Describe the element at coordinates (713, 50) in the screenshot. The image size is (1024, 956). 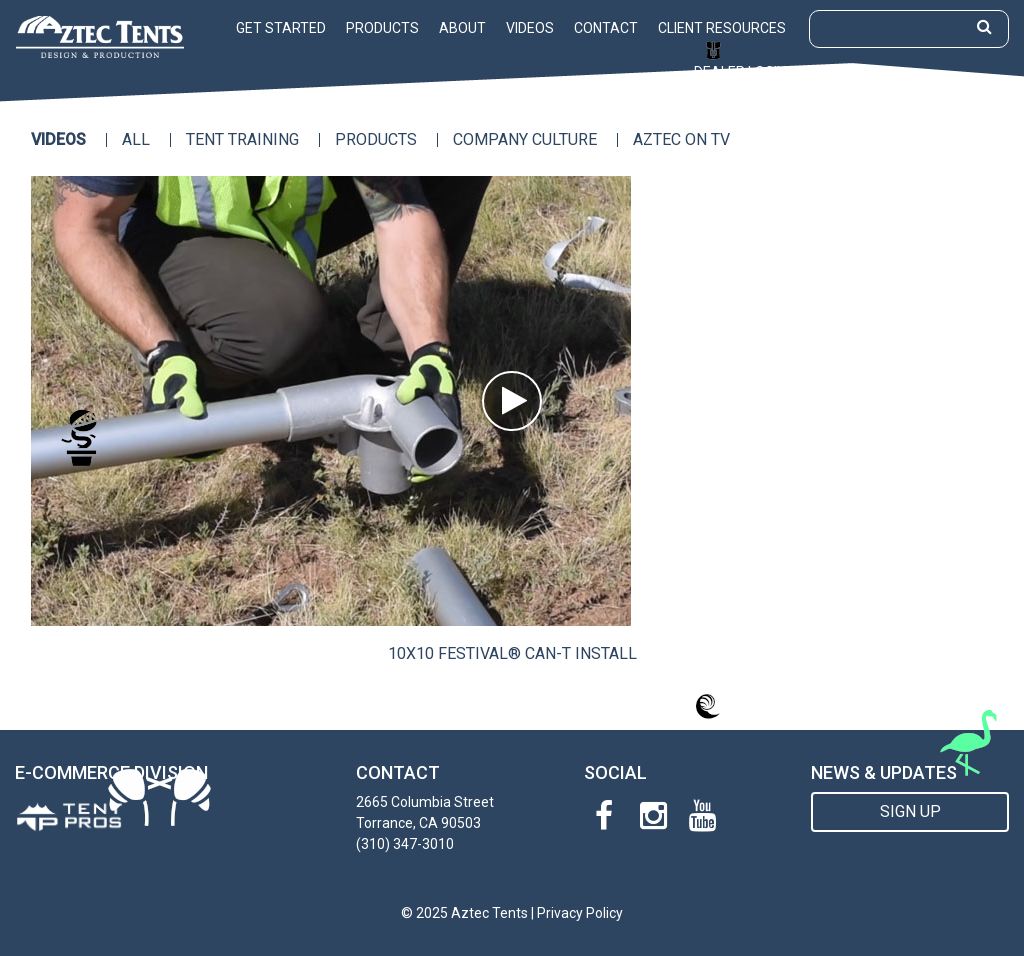
I see `open inventory or backpack` at that location.